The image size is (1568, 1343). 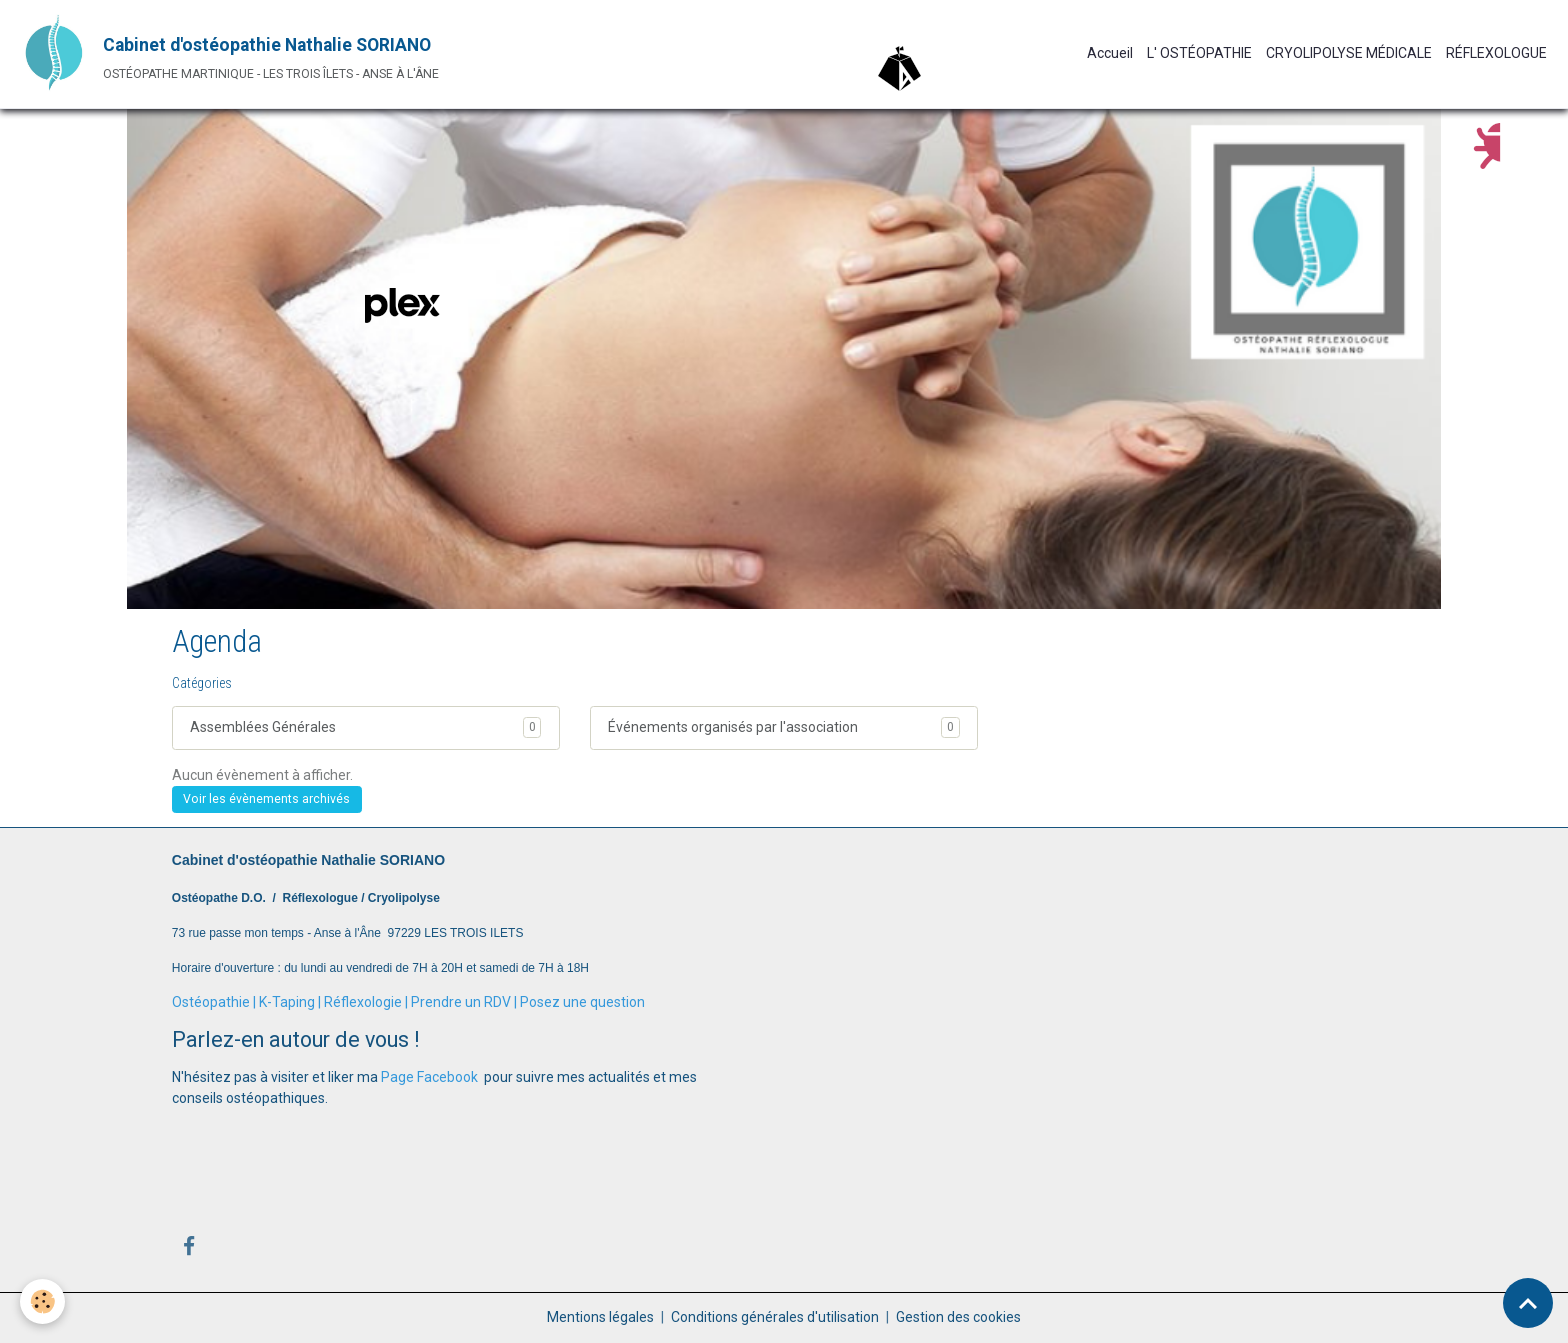 I want to click on open bug bounty platform logo, so click(x=1487, y=146).